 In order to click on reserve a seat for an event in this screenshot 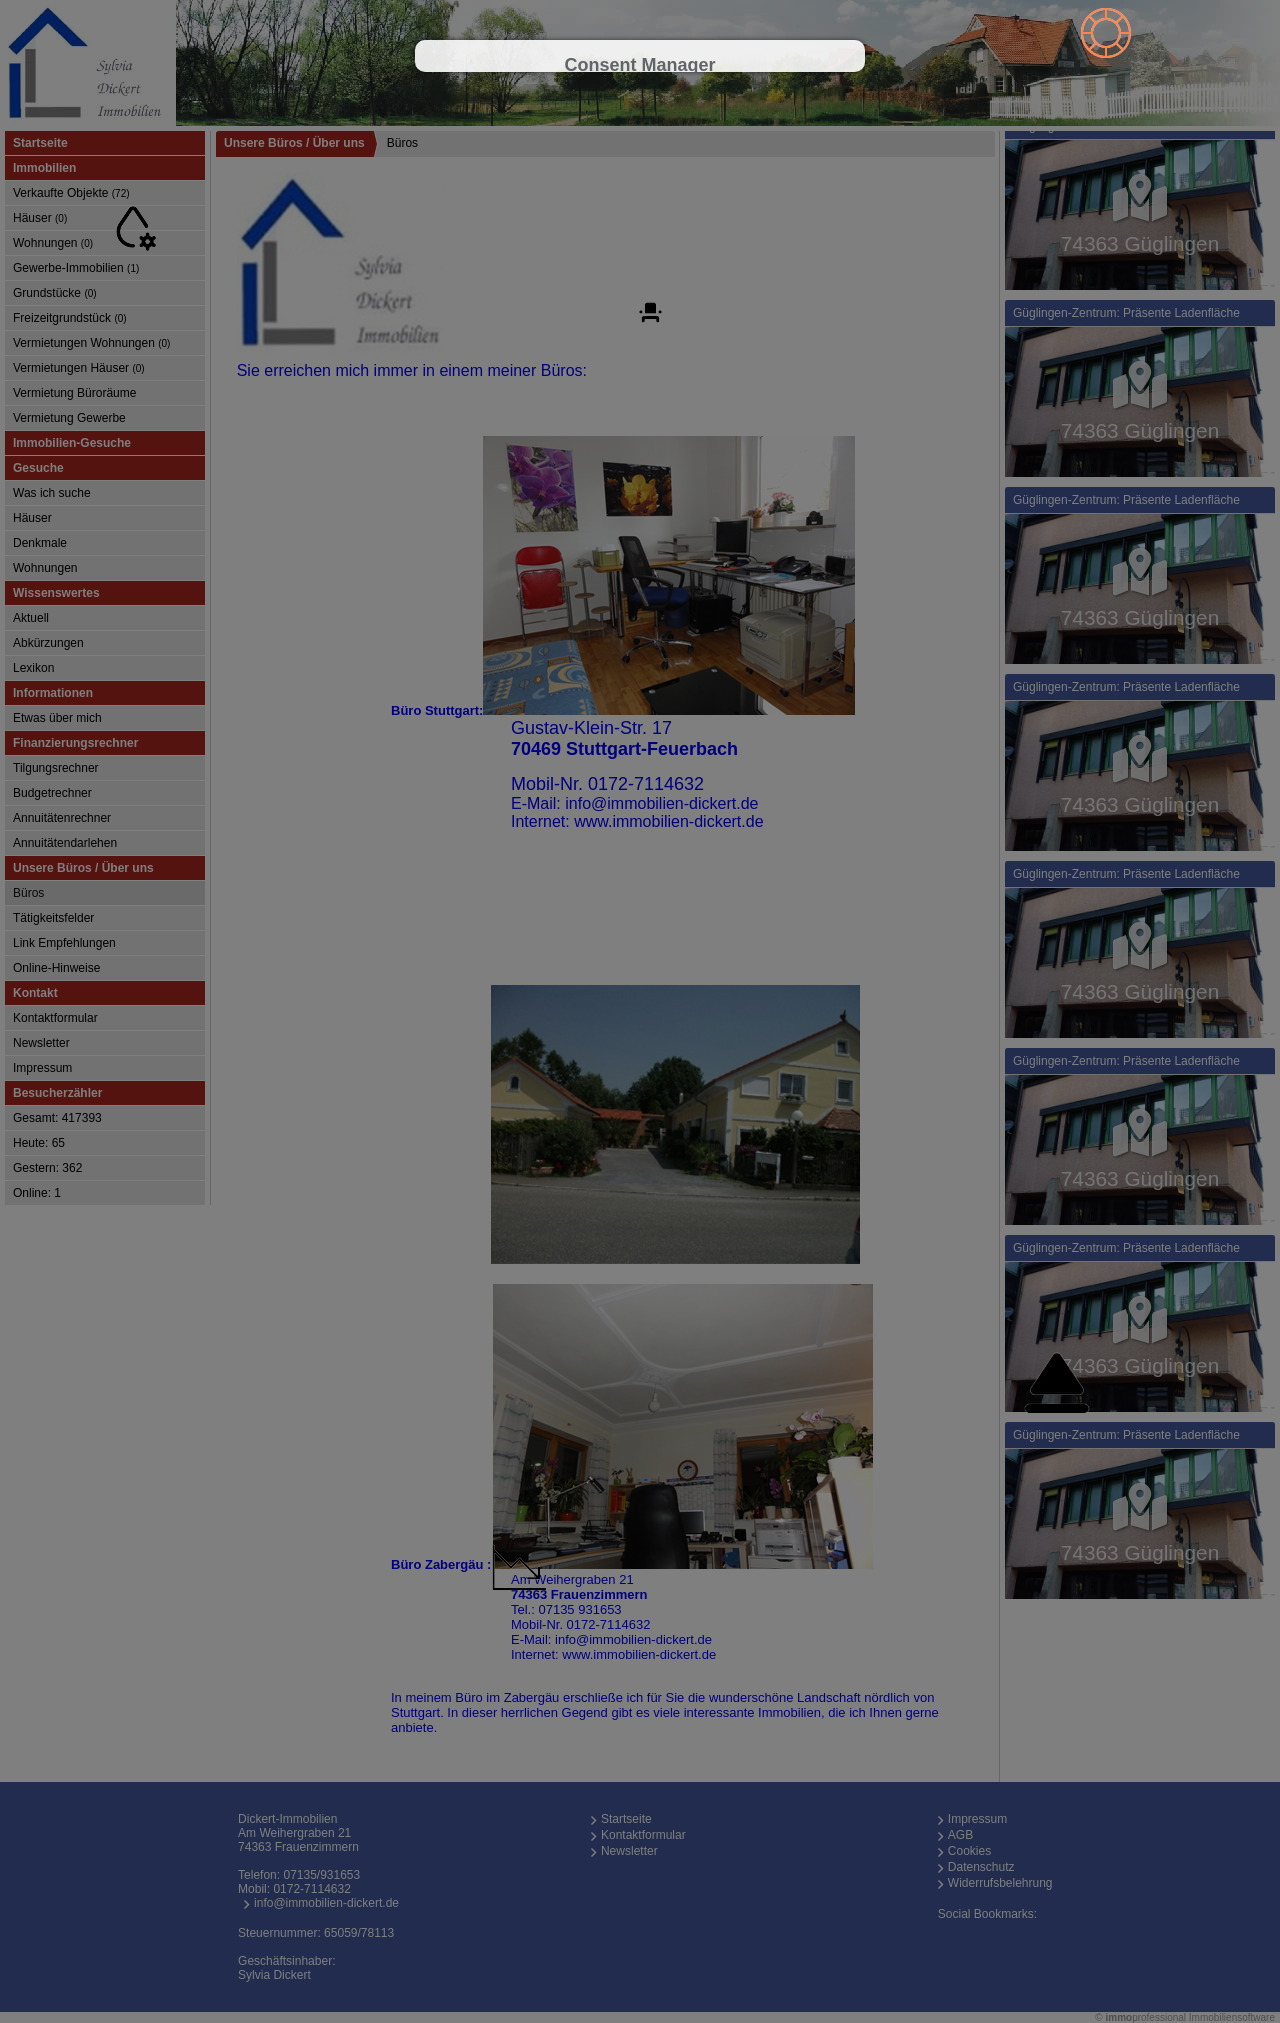, I will do `click(650, 312)`.